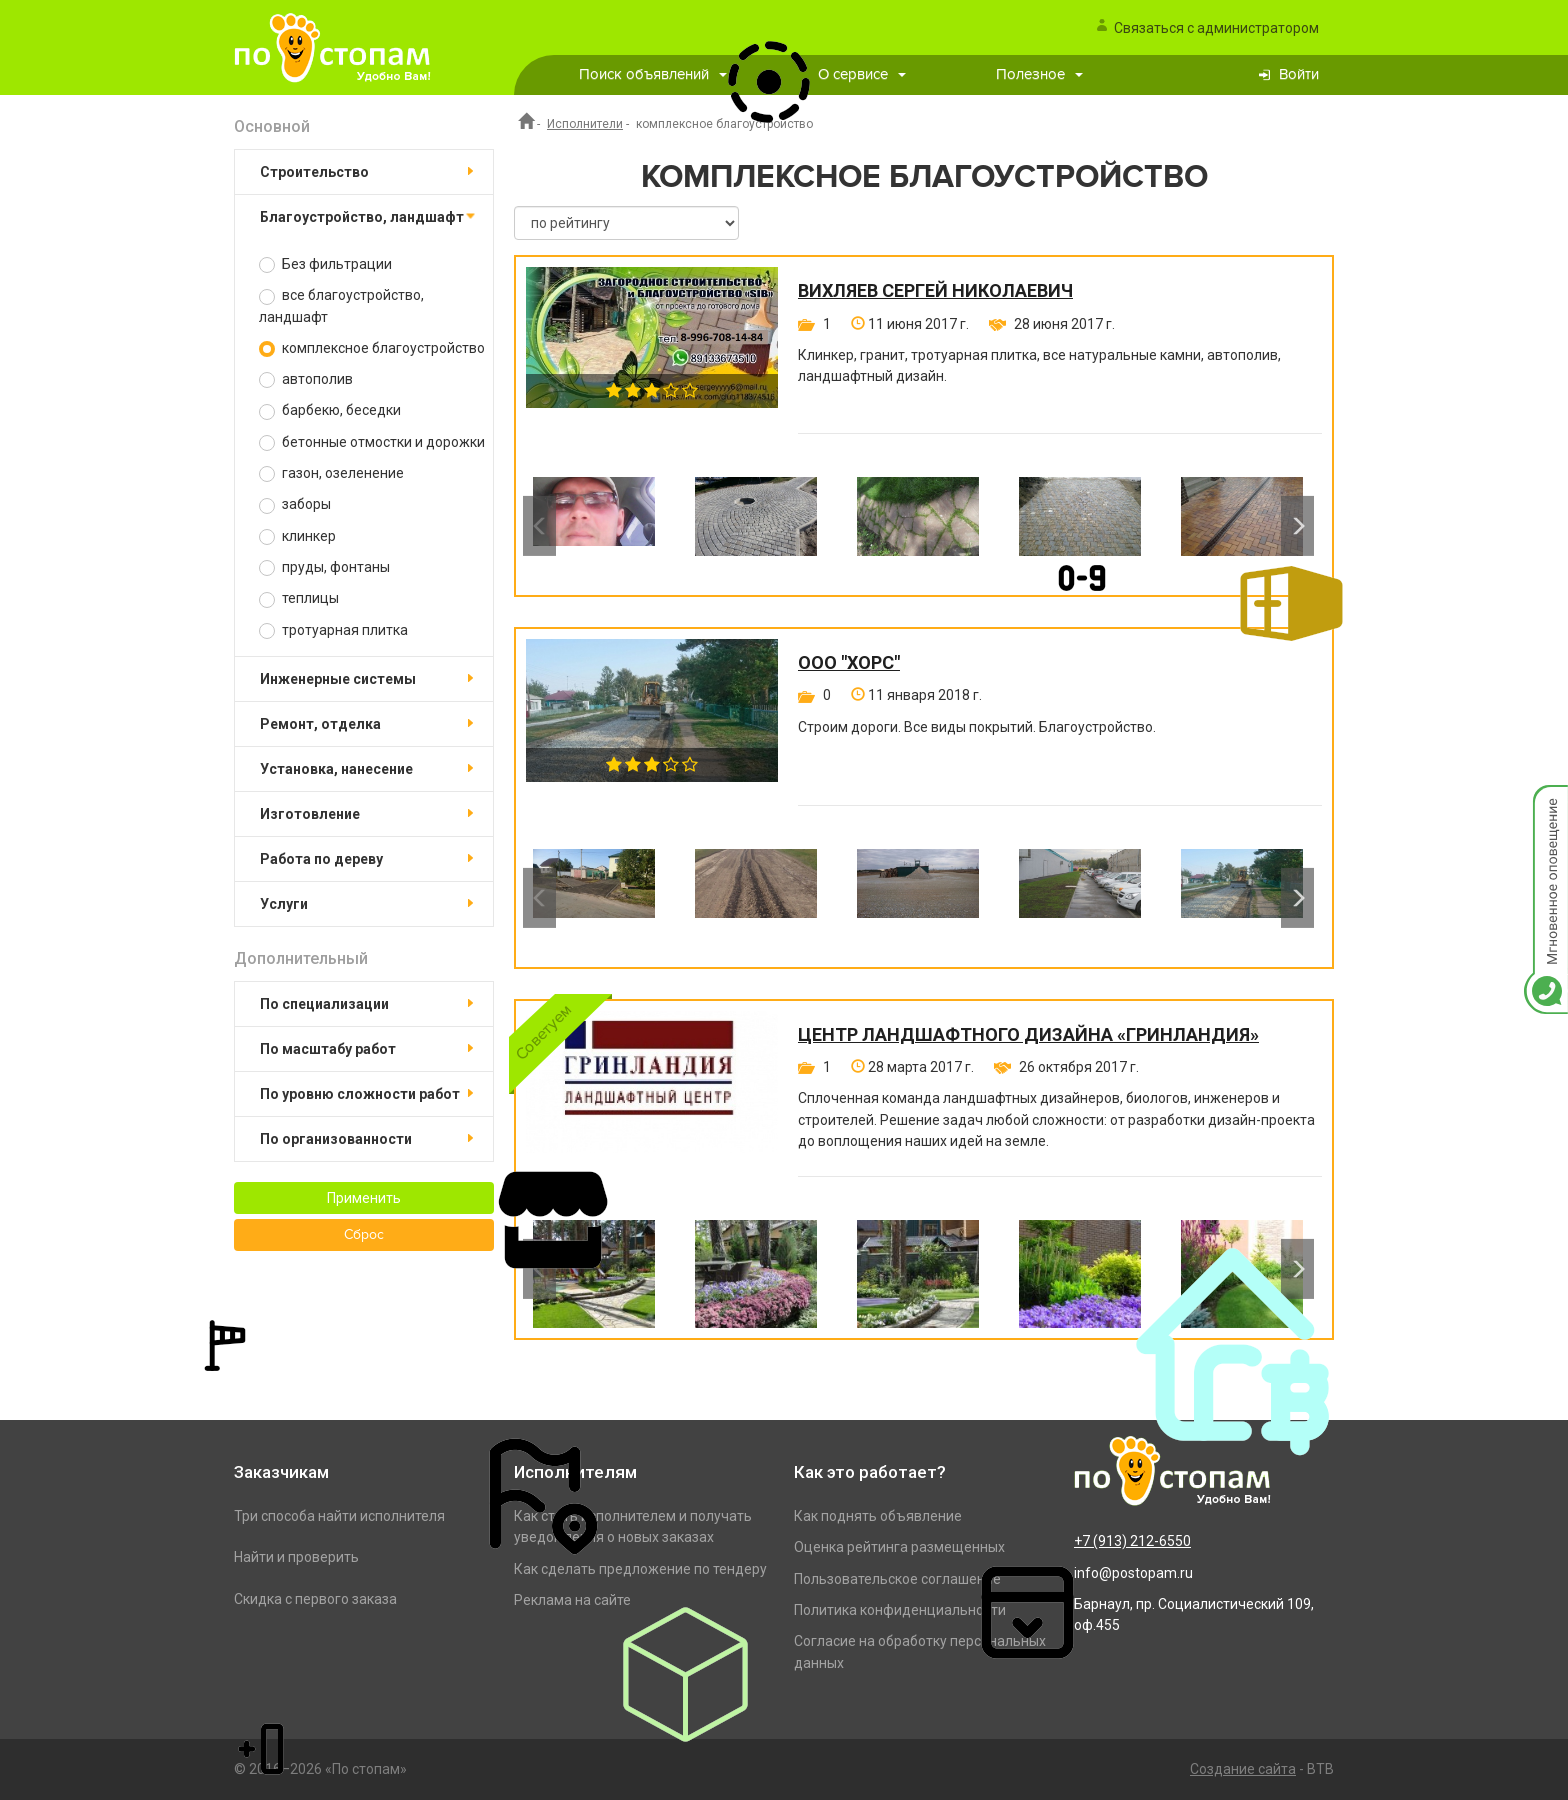 The width and height of the screenshot is (1568, 1800). What do you see at coordinates (535, 1492) in the screenshot?
I see `mark or flag a location on the map` at bounding box center [535, 1492].